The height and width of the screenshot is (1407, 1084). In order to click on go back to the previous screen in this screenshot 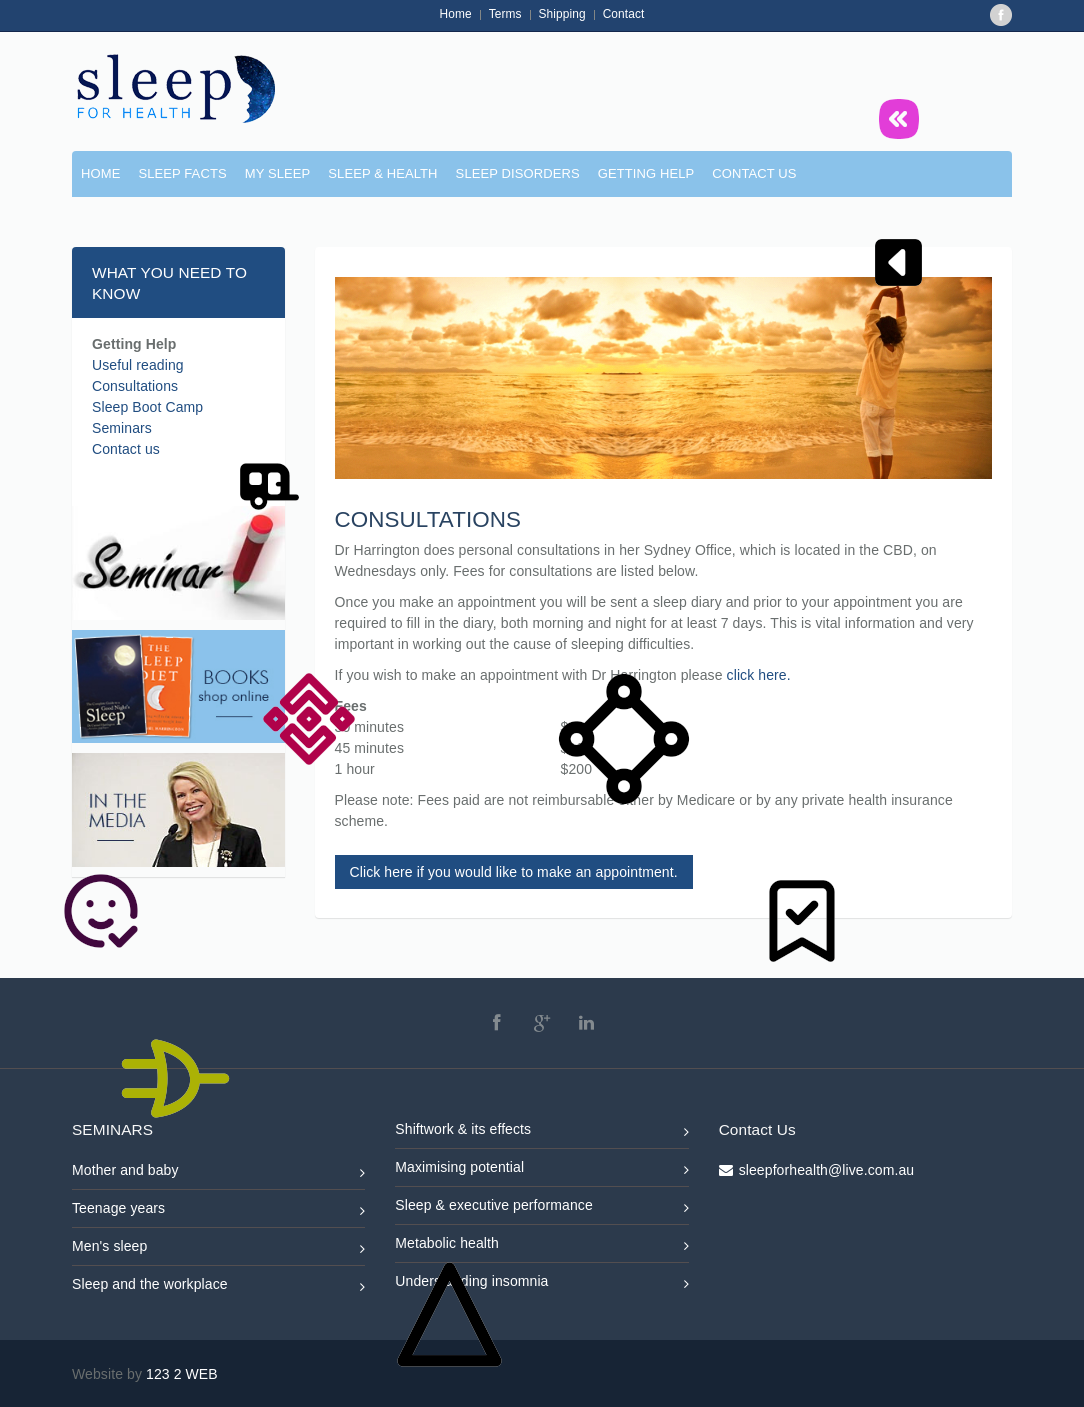, I will do `click(899, 119)`.